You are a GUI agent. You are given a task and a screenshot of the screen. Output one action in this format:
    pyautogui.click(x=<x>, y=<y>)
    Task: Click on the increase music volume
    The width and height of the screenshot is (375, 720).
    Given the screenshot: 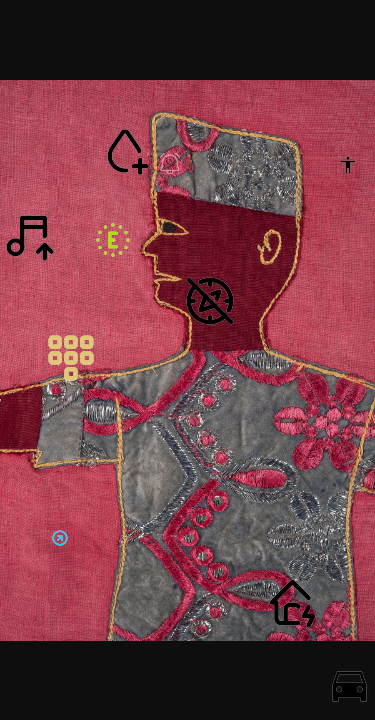 What is the action you would take?
    pyautogui.click(x=29, y=236)
    